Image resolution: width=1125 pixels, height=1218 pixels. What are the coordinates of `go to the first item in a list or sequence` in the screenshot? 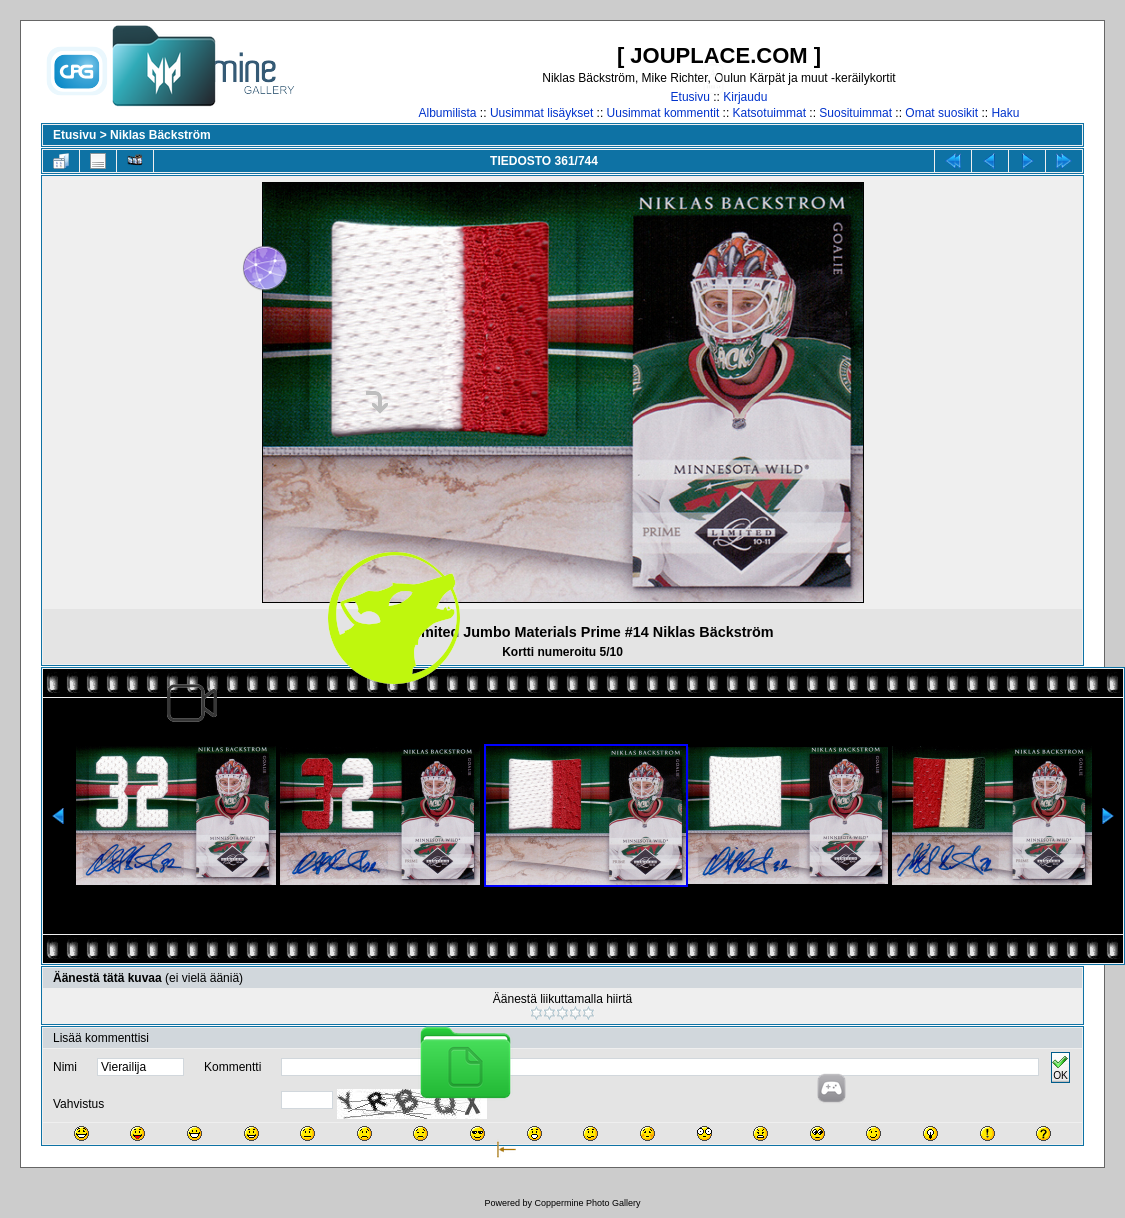 It's located at (506, 1149).